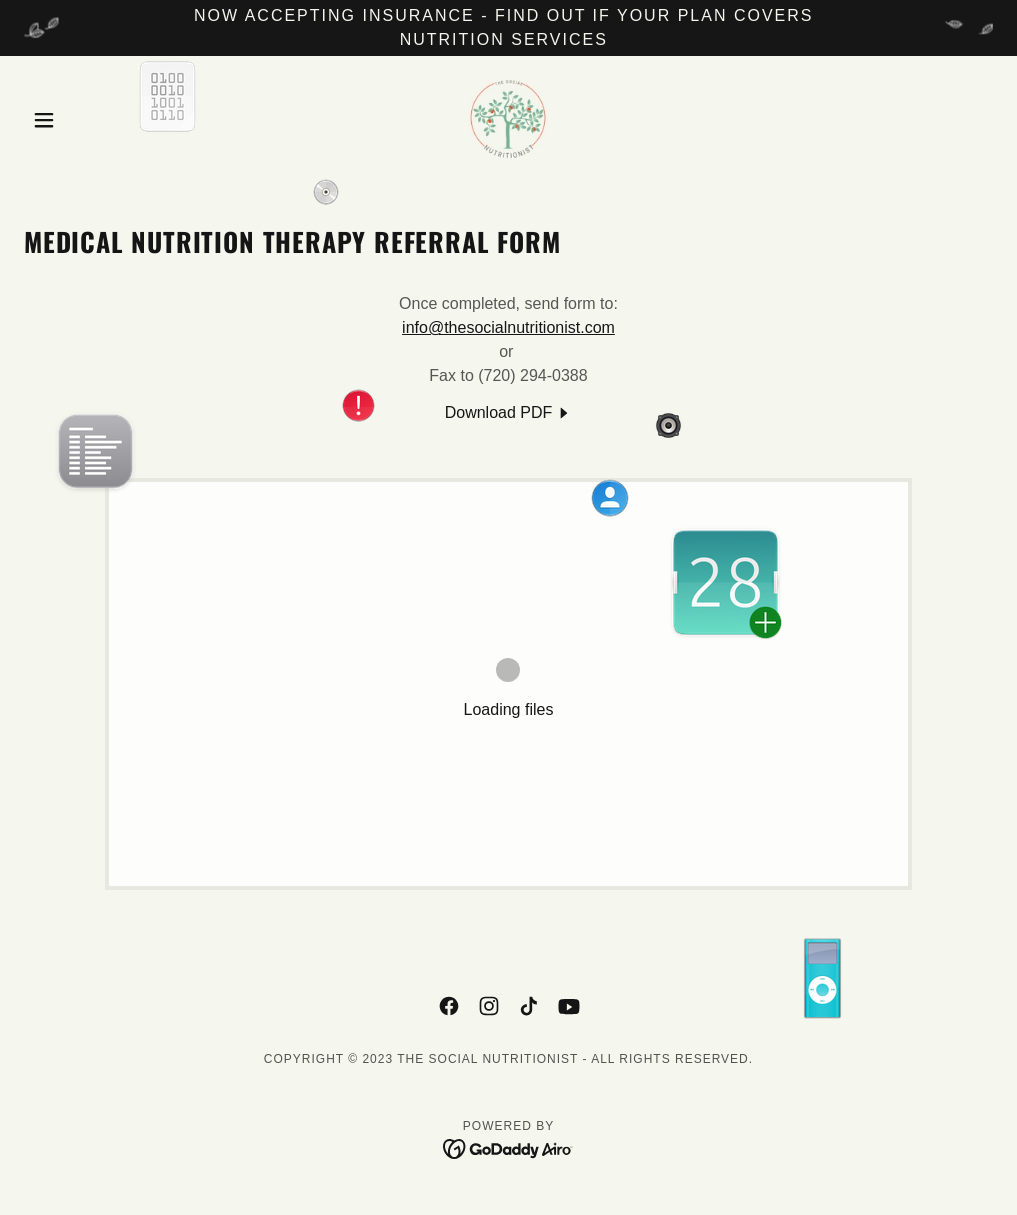  I want to click on indicates a rewritable CD drive or disc, so click(326, 192).